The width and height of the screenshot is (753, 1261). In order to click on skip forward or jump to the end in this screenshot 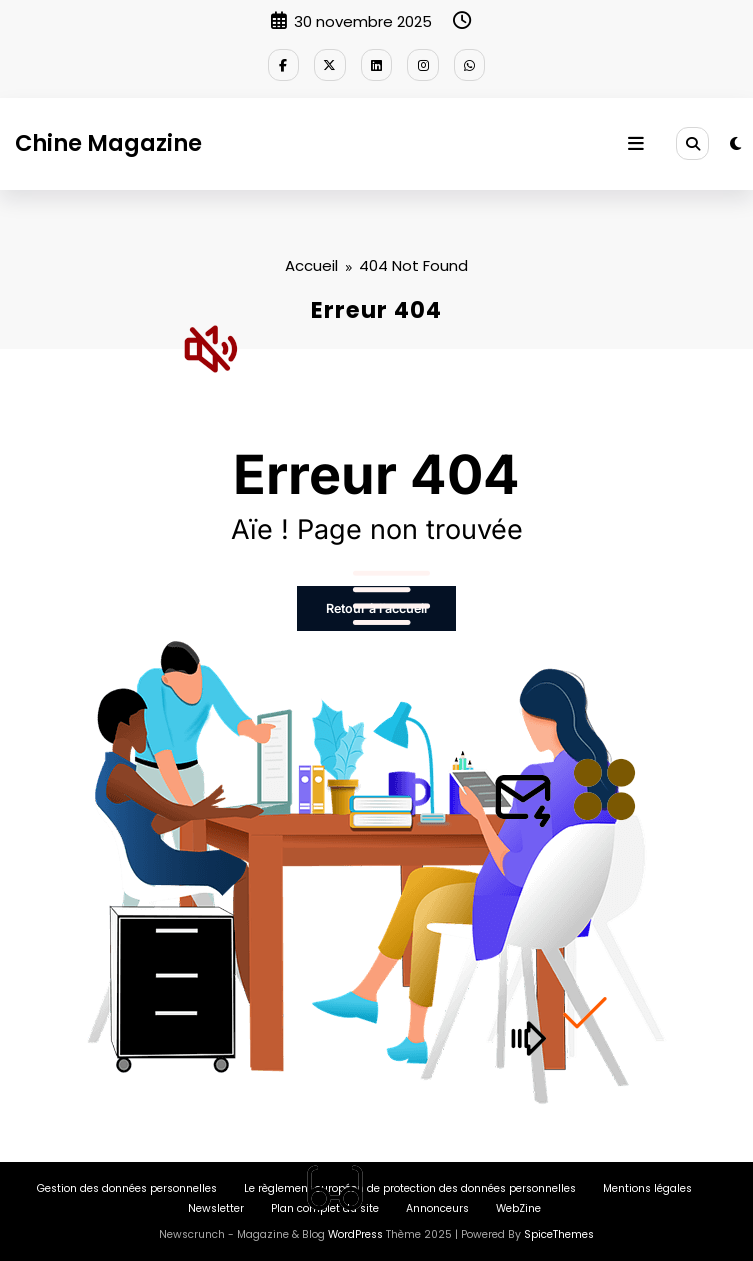, I will do `click(527, 1038)`.